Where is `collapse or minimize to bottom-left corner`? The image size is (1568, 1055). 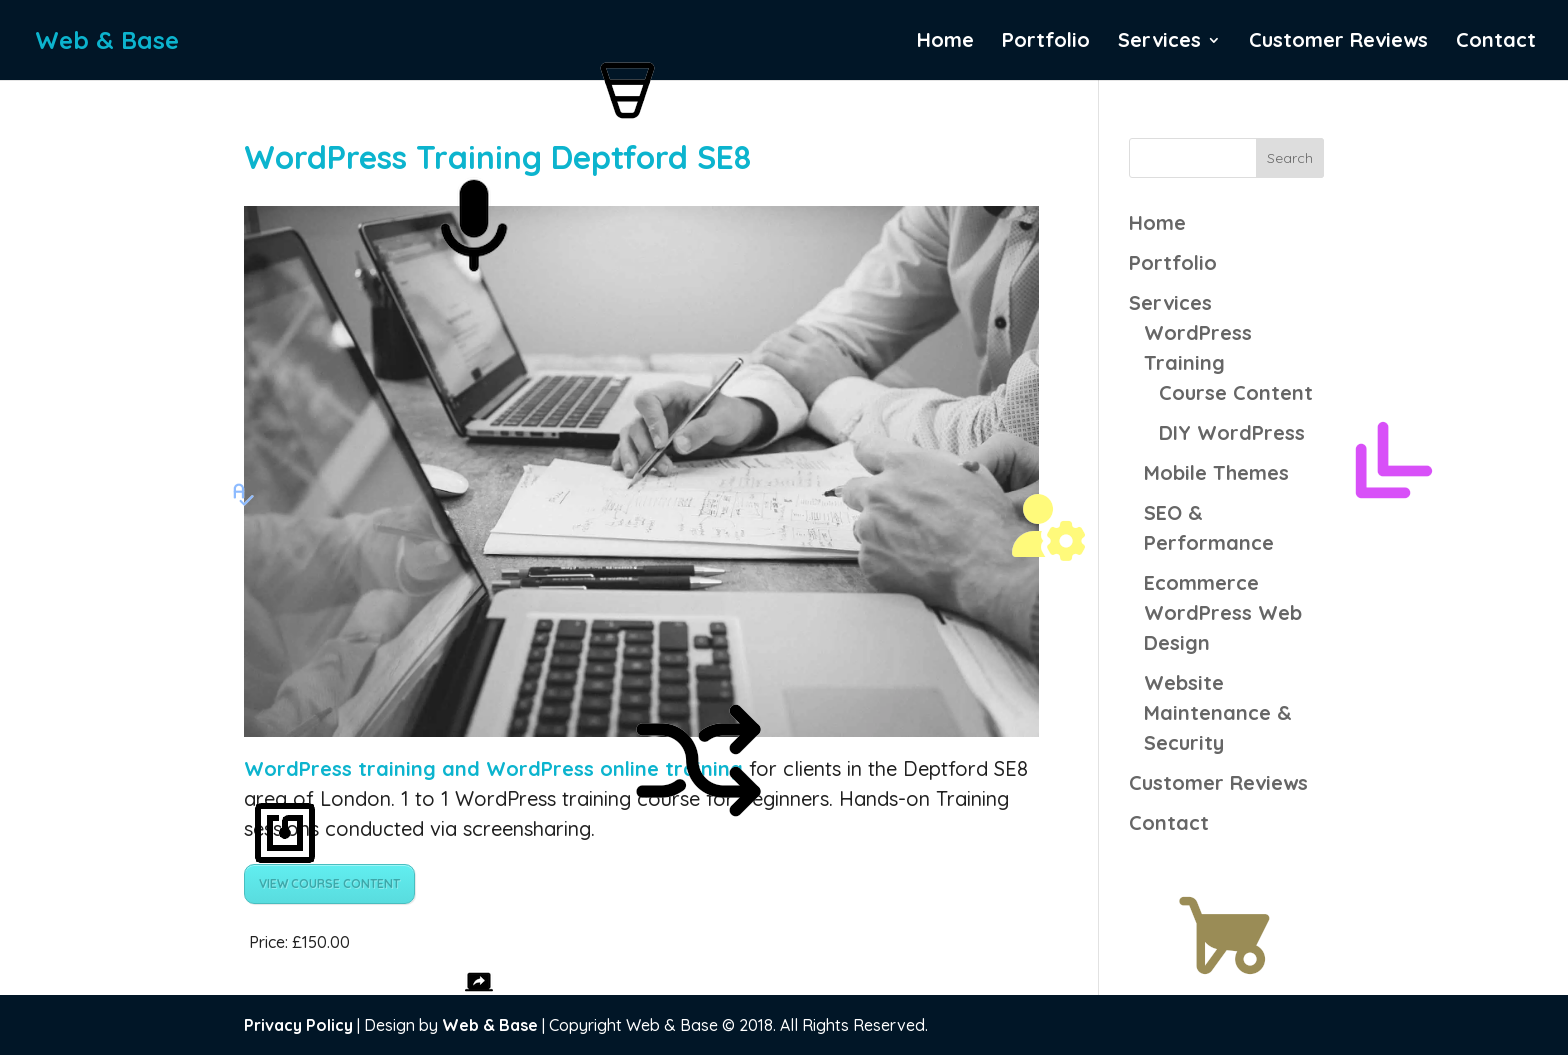
collapse or minimize to bottom-left corner is located at coordinates (1388, 465).